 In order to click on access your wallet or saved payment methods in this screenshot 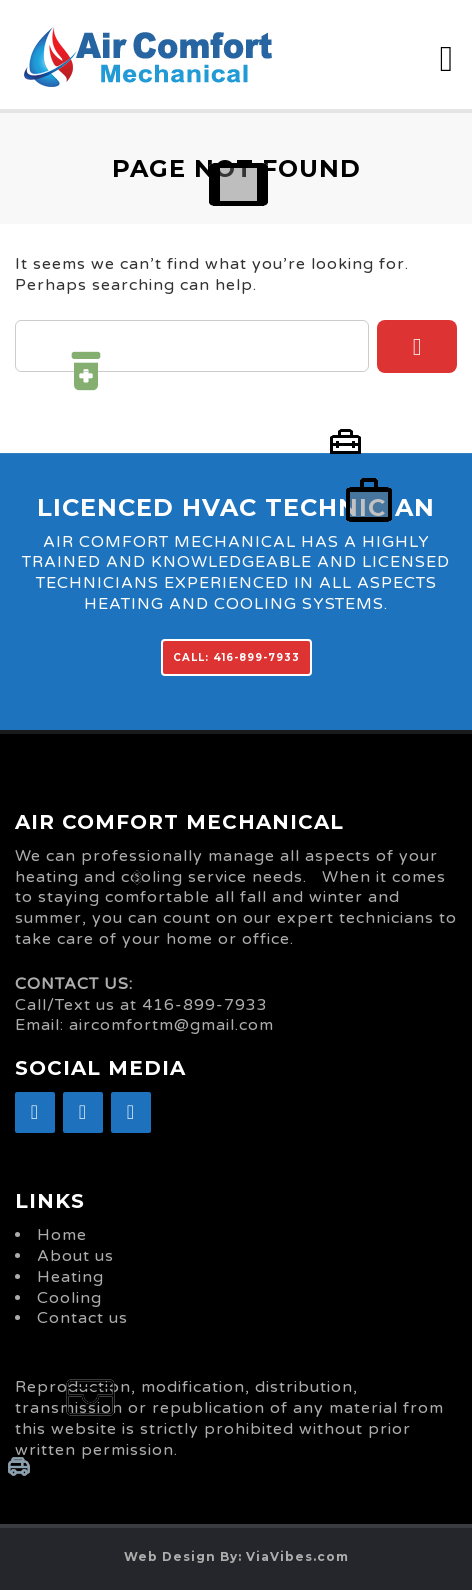, I will do `click(90, 1397)`.